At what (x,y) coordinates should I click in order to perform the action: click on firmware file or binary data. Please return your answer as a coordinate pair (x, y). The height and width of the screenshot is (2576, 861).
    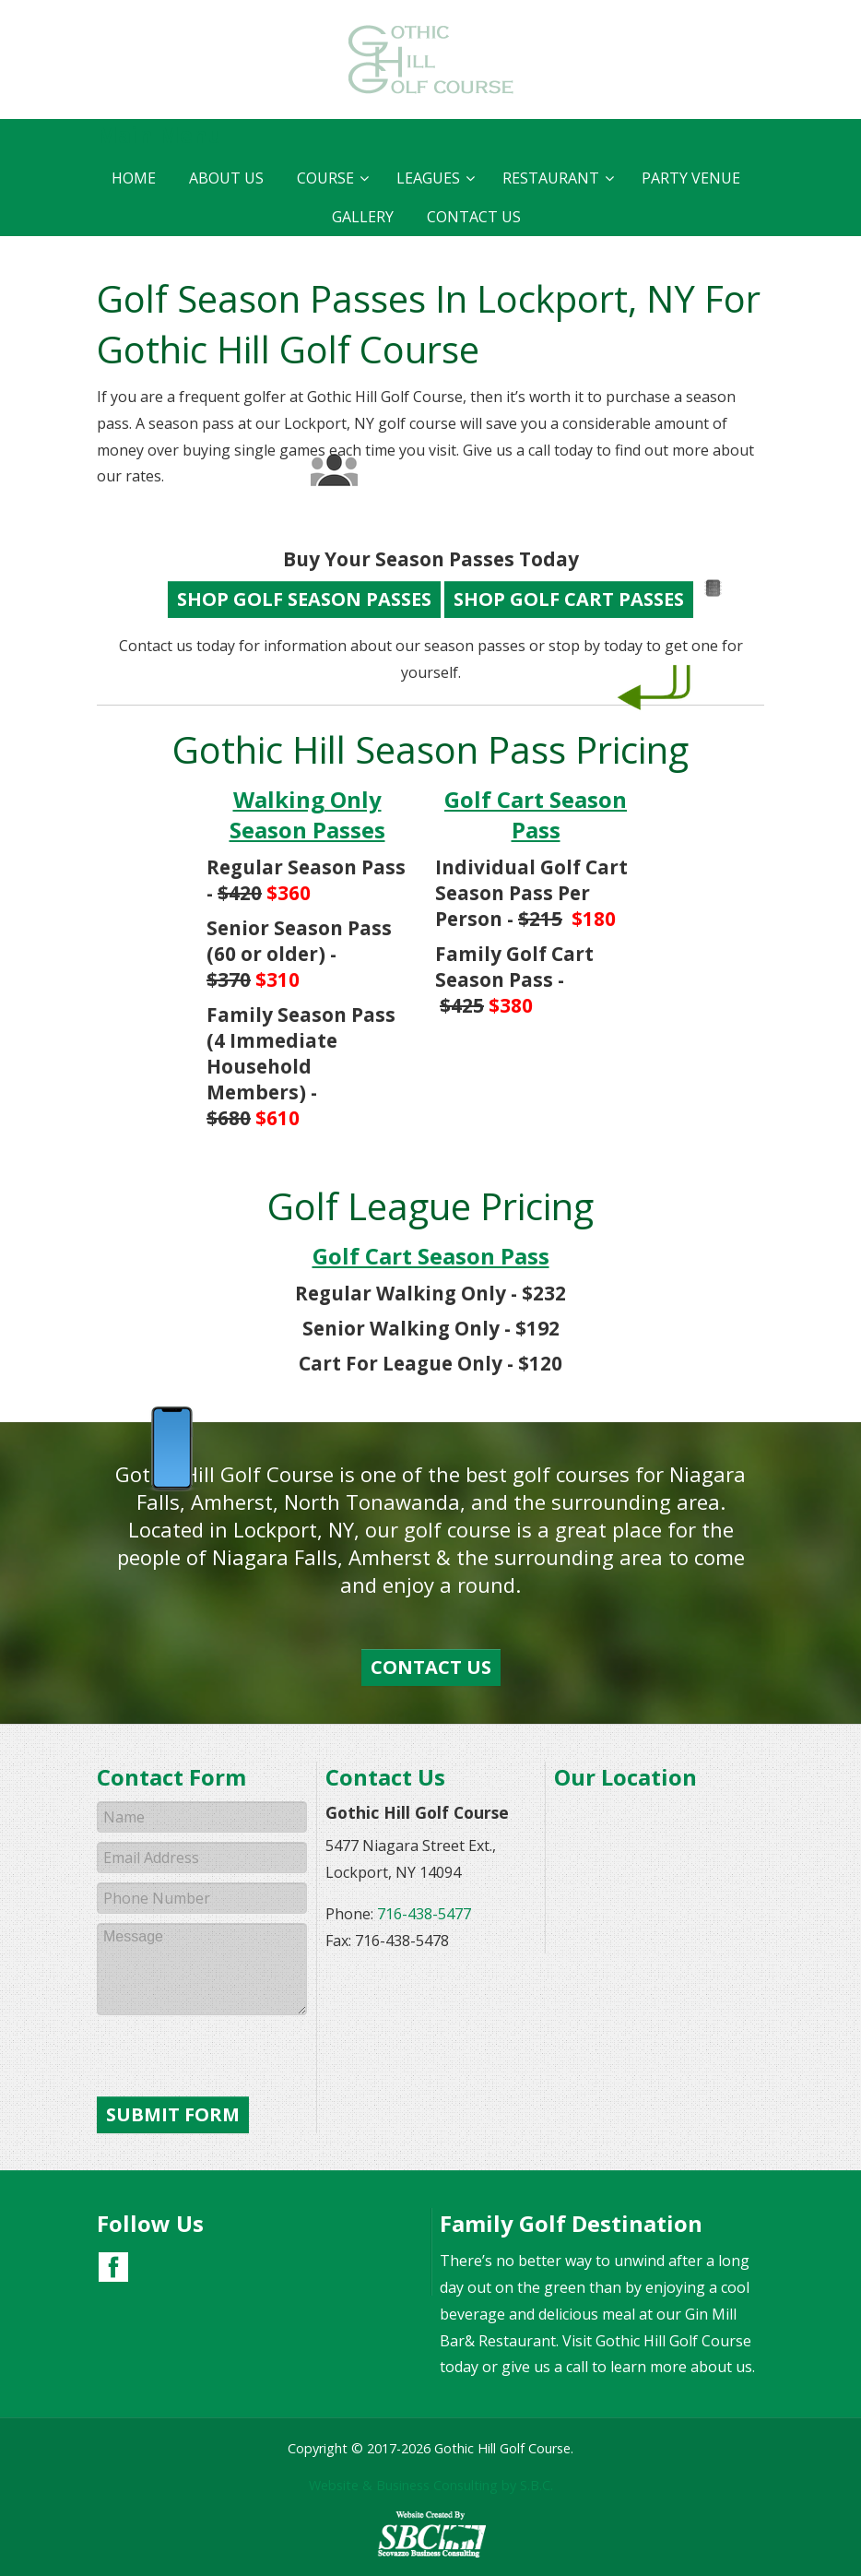
    Looking at the image, I should click on (713, 588).